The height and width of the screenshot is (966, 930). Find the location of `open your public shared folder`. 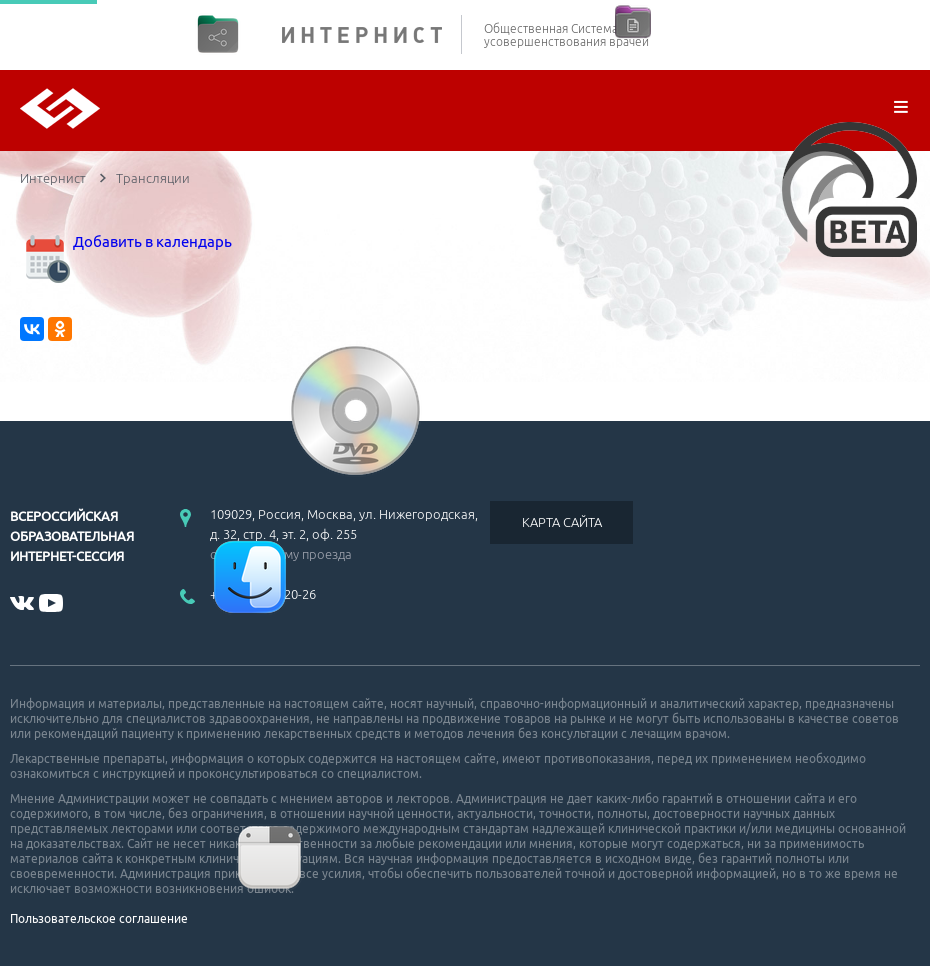

open your public shared folder is located at coordinates (218, 34).